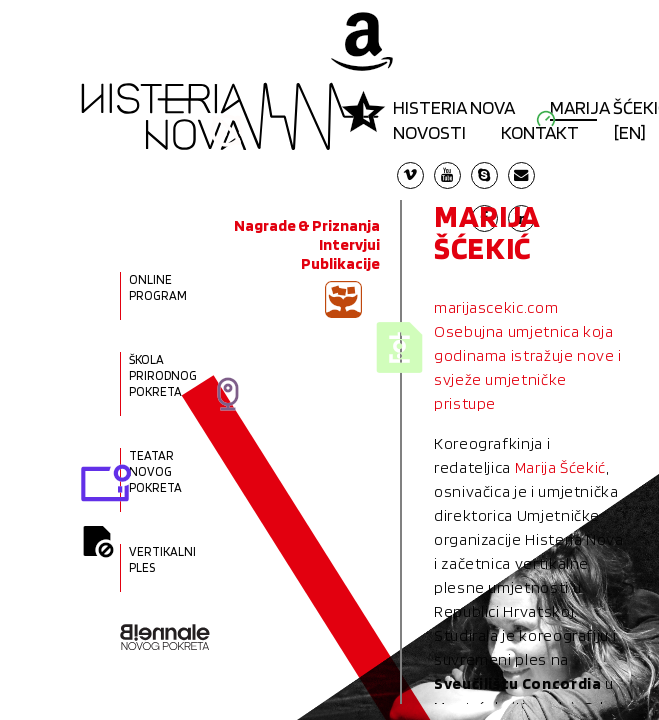 The image size is (659, 720). I want to click on indicates a partial or half-star rating, so click(363, 112).